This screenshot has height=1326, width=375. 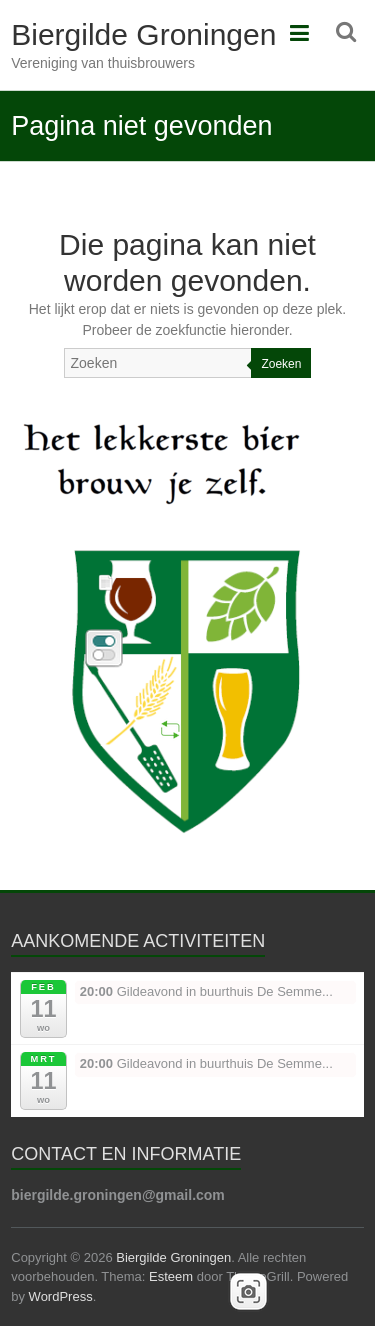 What do you see at coordinates (104, 648) in the screenshot?
I see `open unity tweak tool settings` at bounding box center [104, 648].